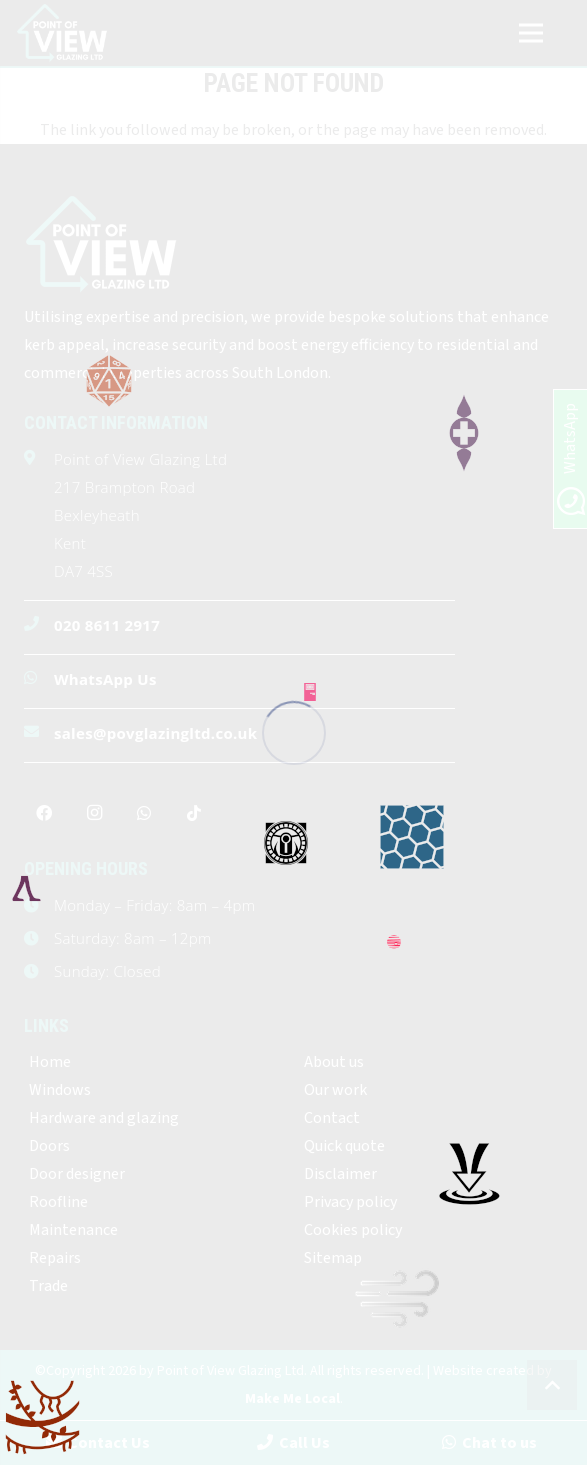 This screenshot has width=587, height=1465. What do you see at coordinates (397, 1299) in the screenshot?
I see `indicates windy weather conditions` at bounding box center [397, 1299].